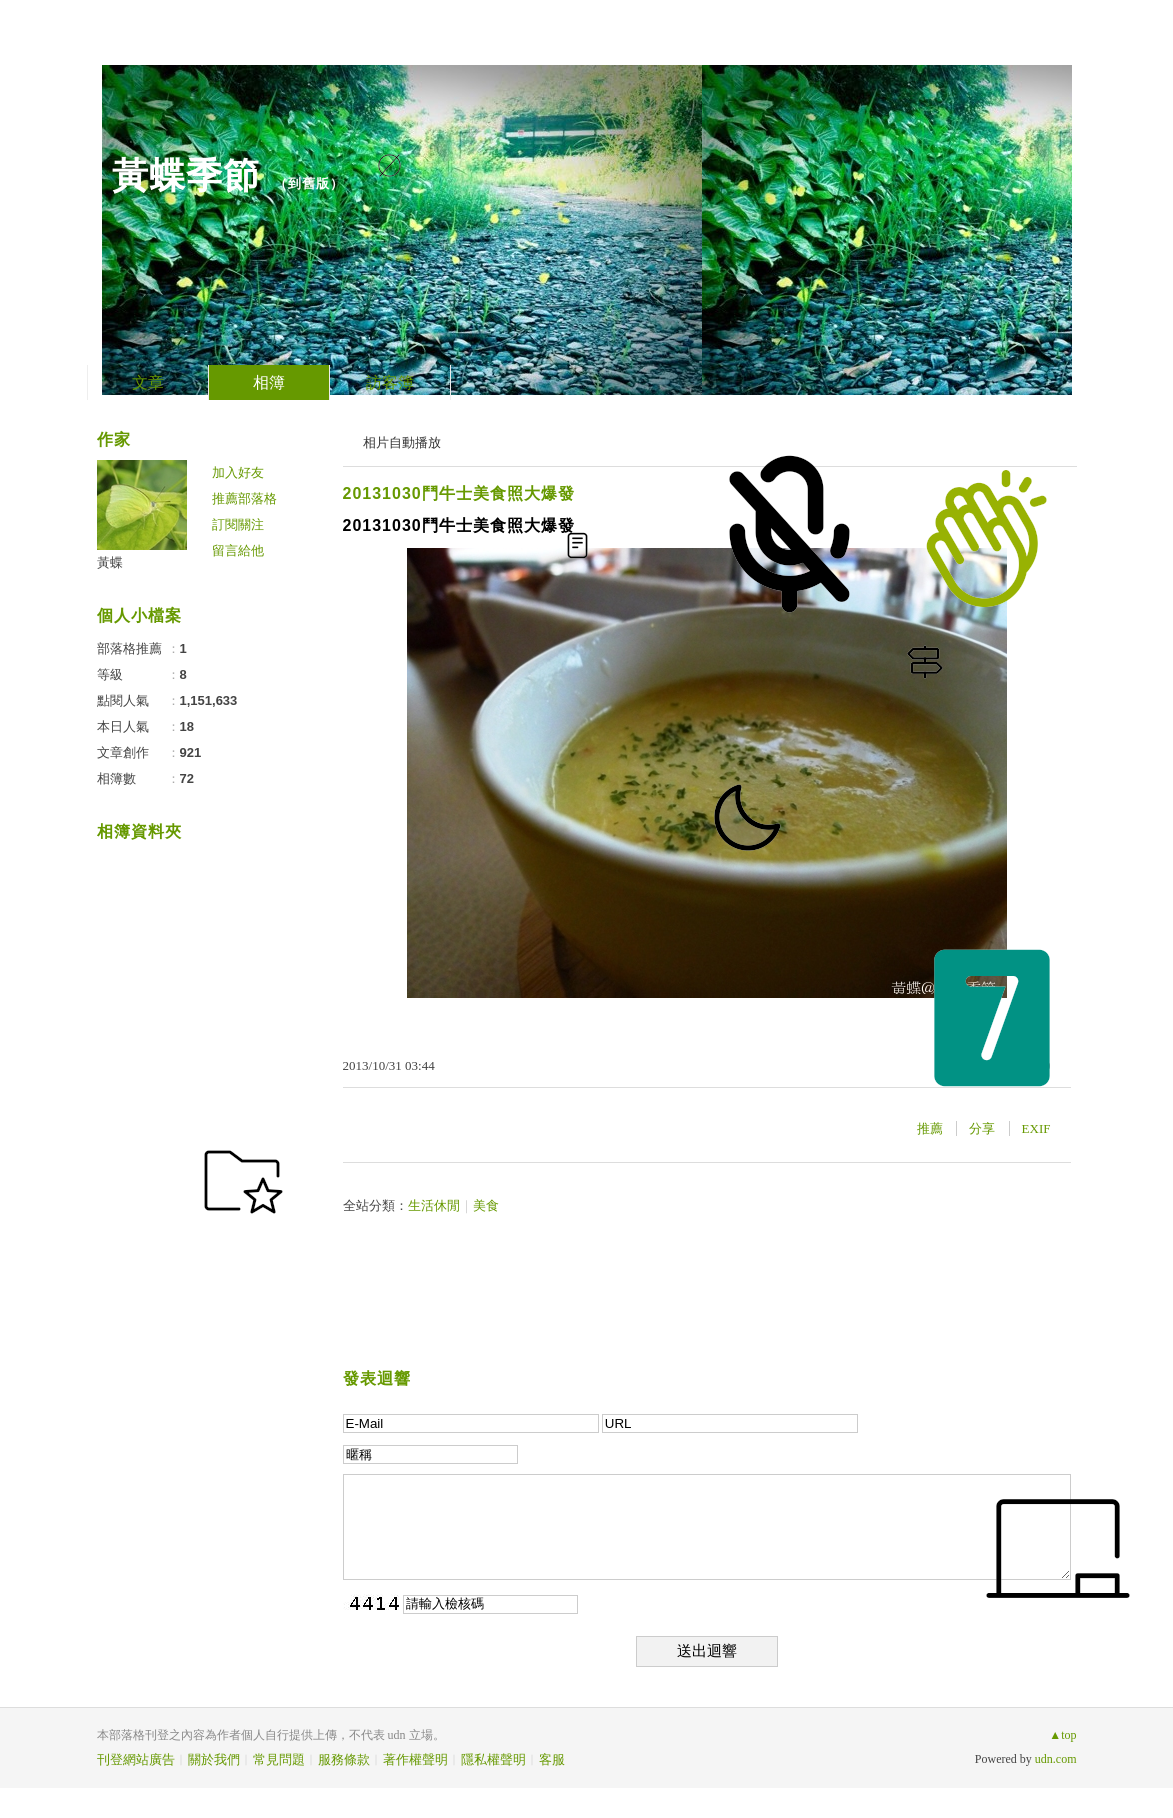  I want to click on access whiteboard or presentation mode, so click(1058, 1551).